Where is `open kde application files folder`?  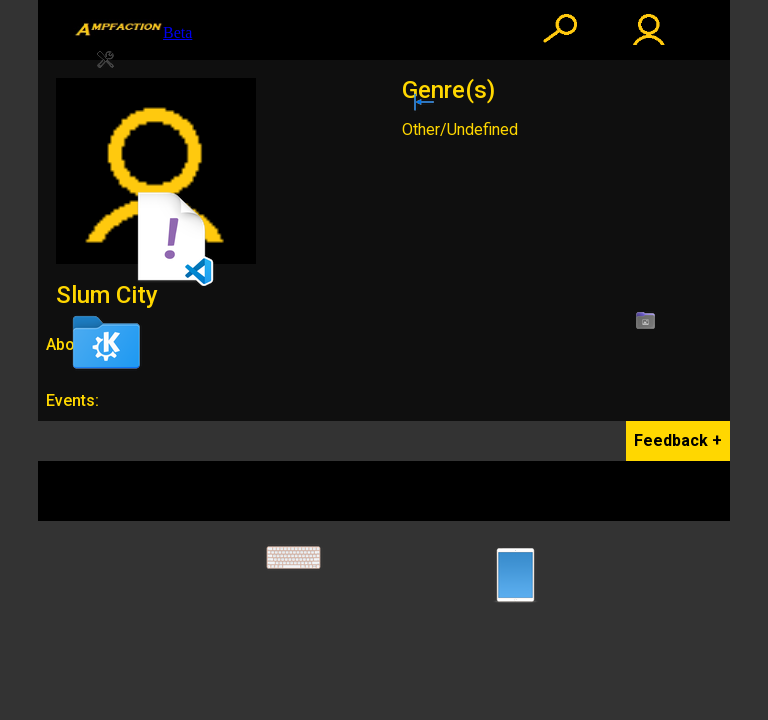 open kde application files folder is located at coordinates (106, 344).